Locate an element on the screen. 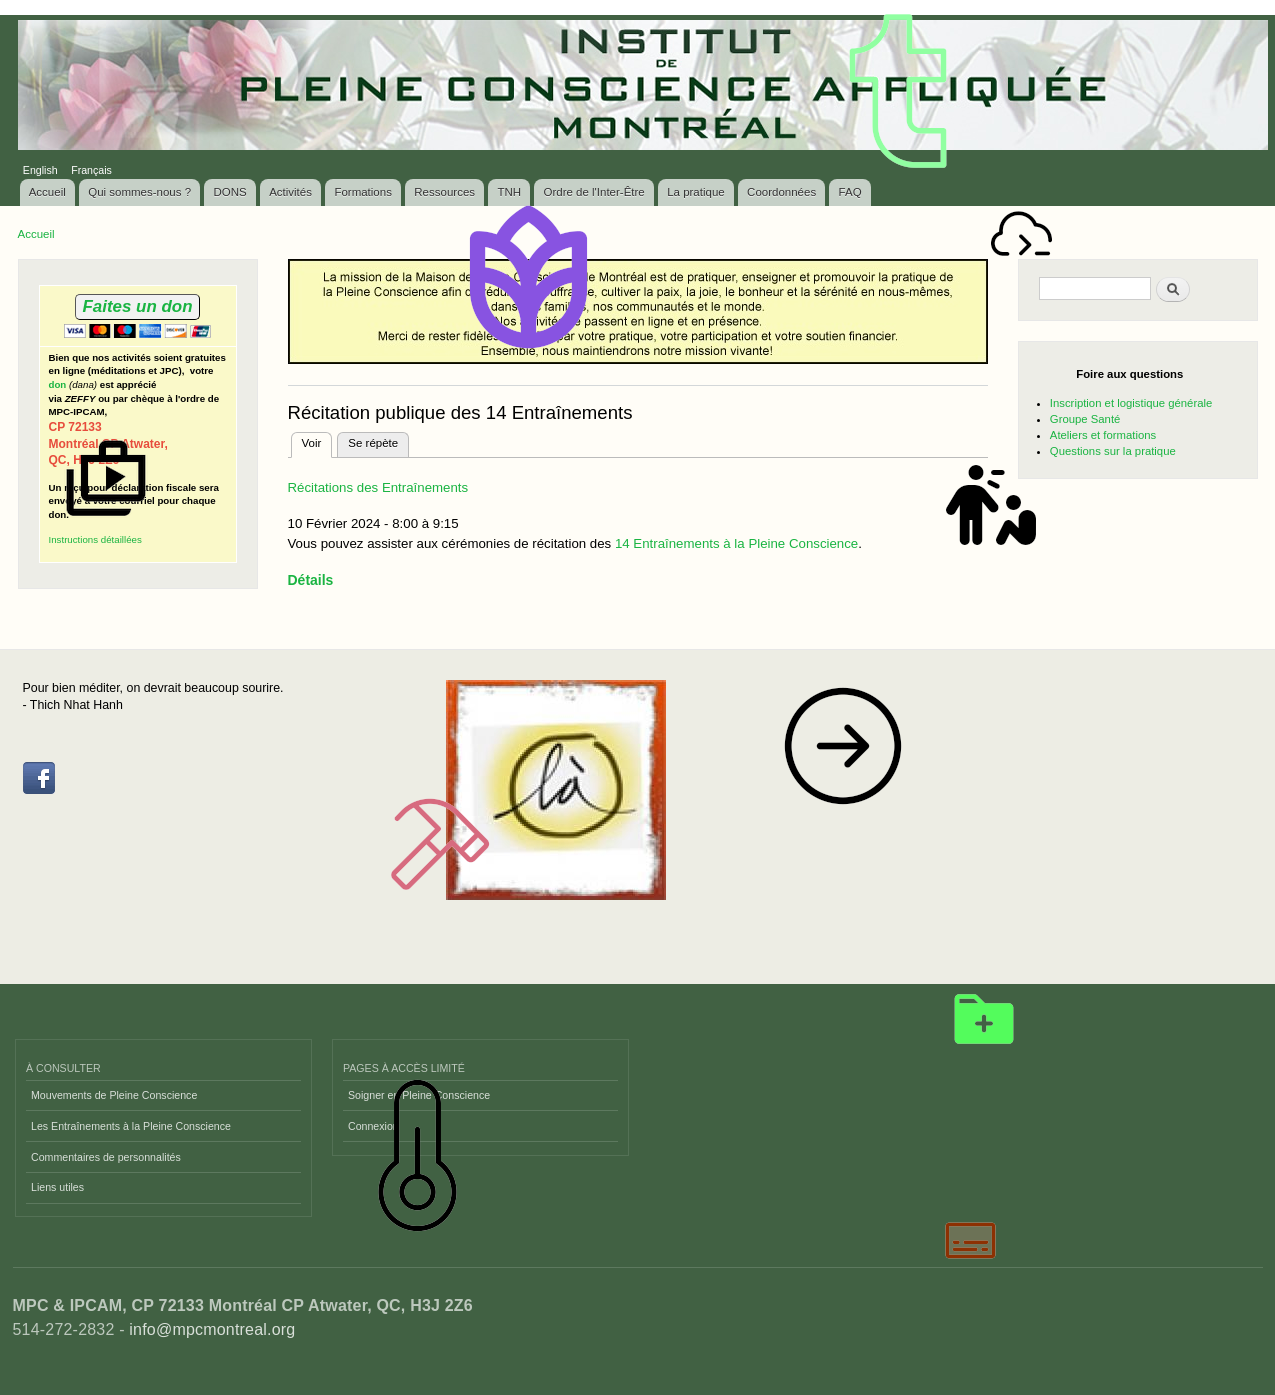 The width and height of the screenshot is (1275, 1395). indicates grain or wheat-based ingredients is located at coordinates (528, 279).